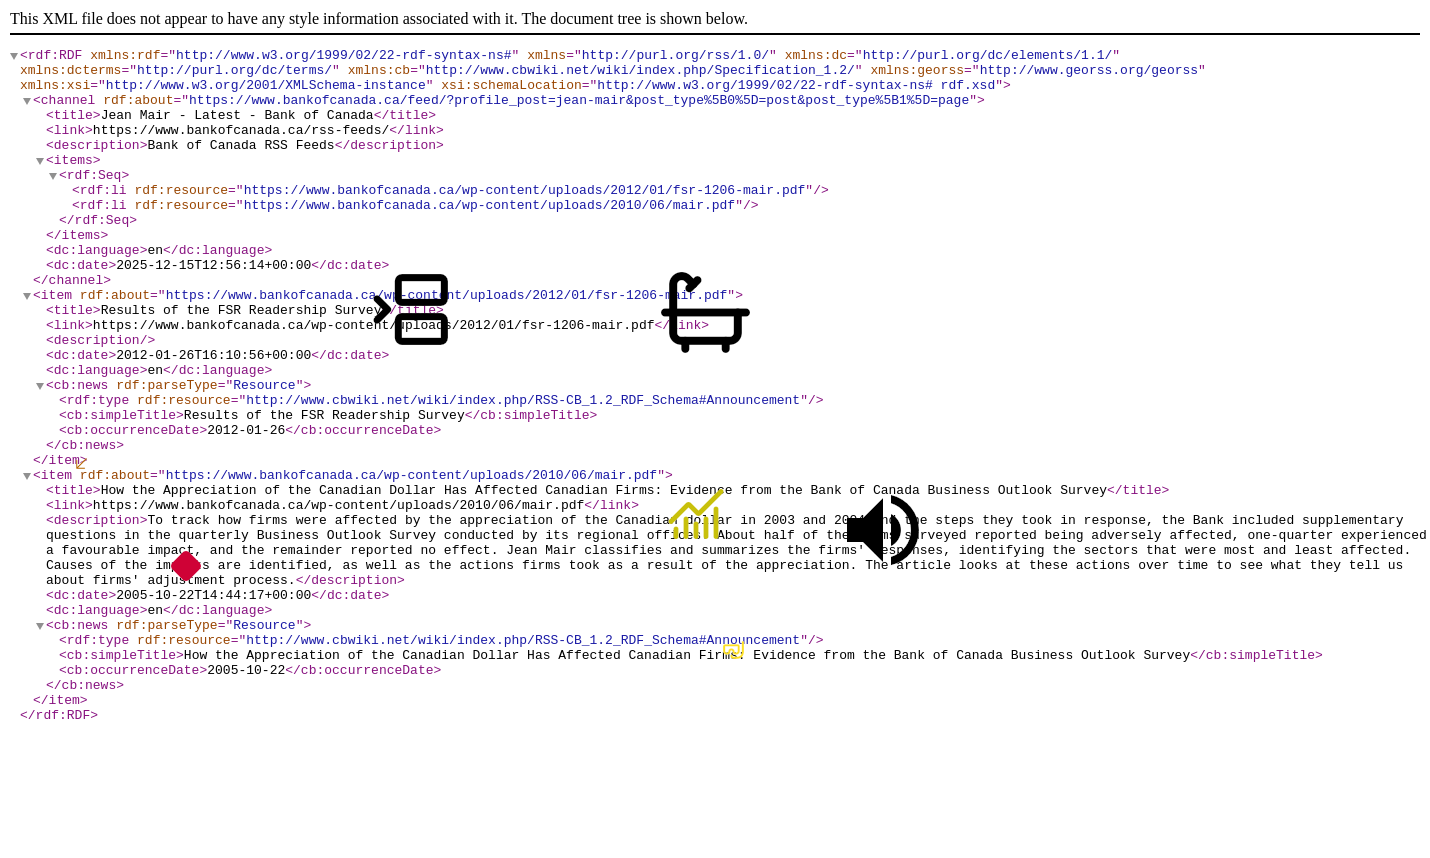  I want to click on view analytics and performance trends, so click(696, 514).